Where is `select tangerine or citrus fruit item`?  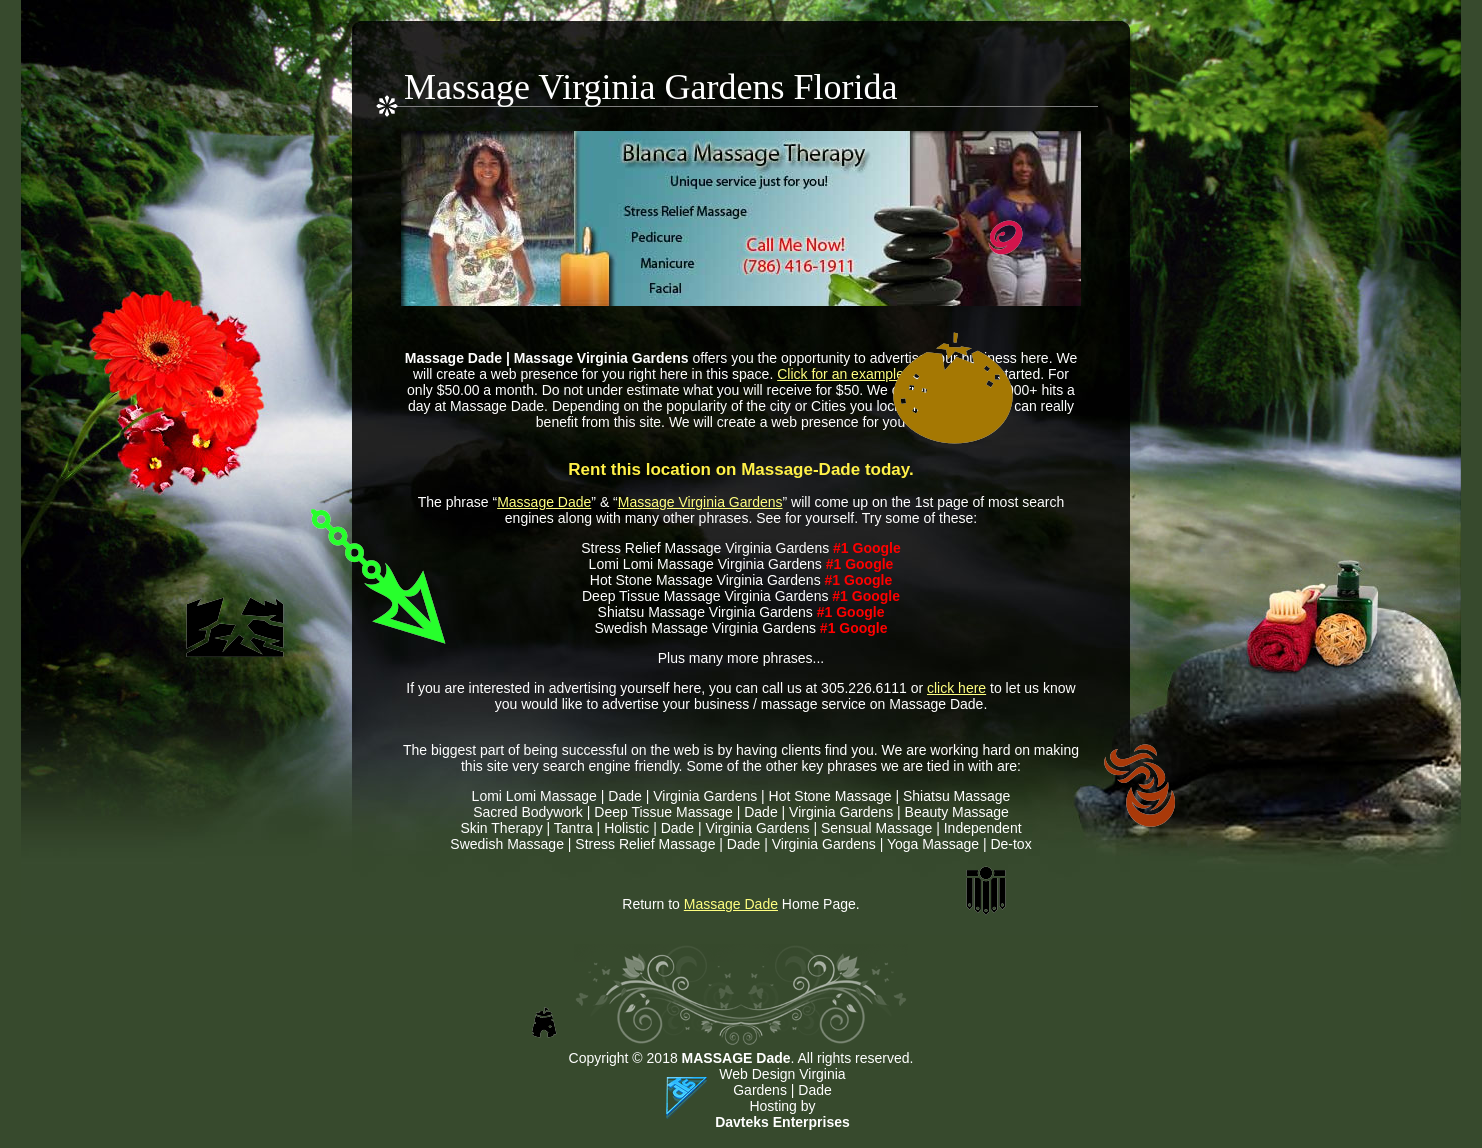
select tangerine or citrus fruit item is located at coordinates (953, 388).